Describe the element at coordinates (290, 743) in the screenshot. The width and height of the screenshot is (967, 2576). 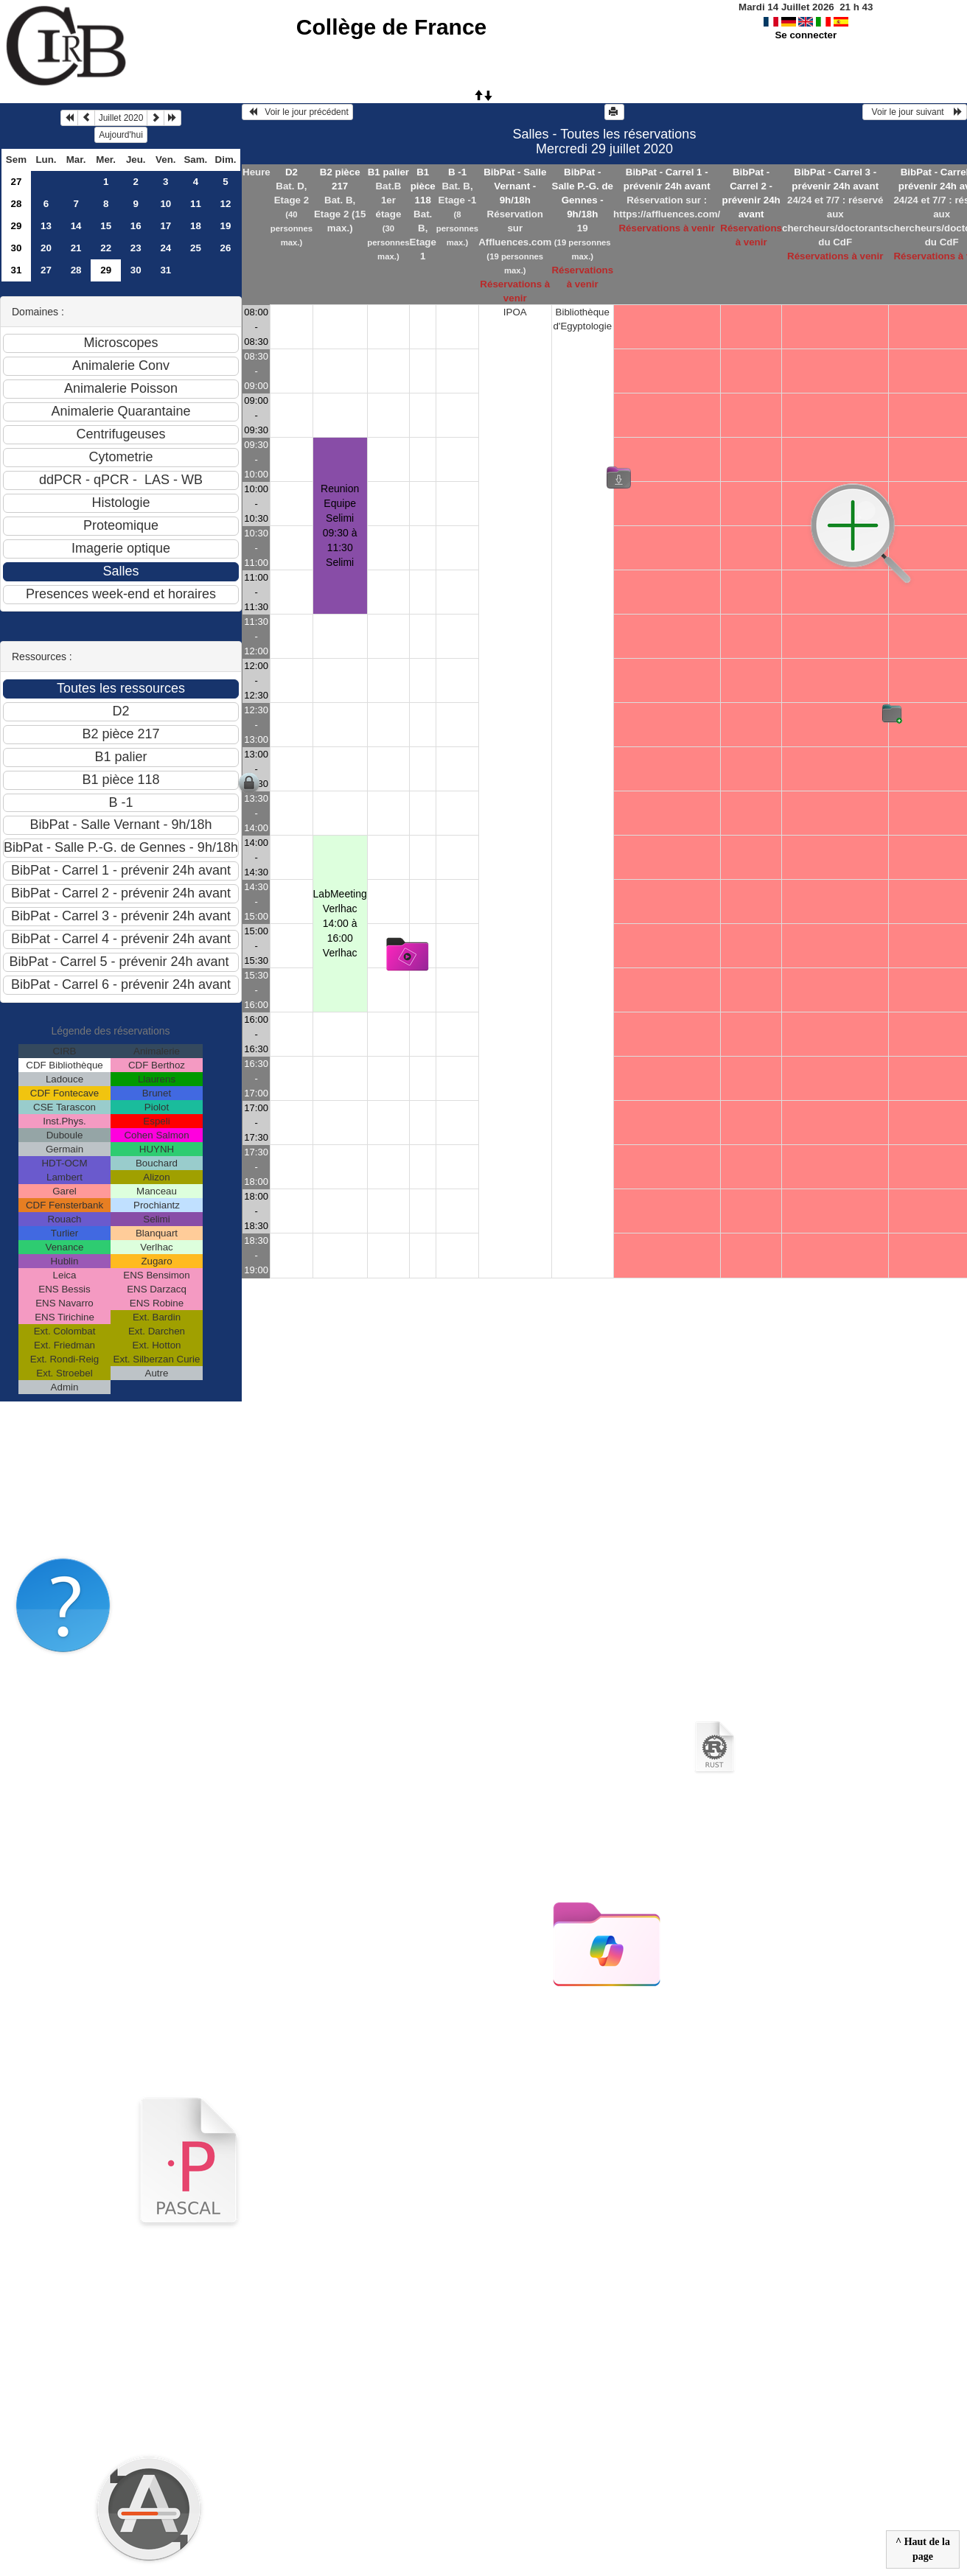
I see `indicates a locked or protected item` at that location.